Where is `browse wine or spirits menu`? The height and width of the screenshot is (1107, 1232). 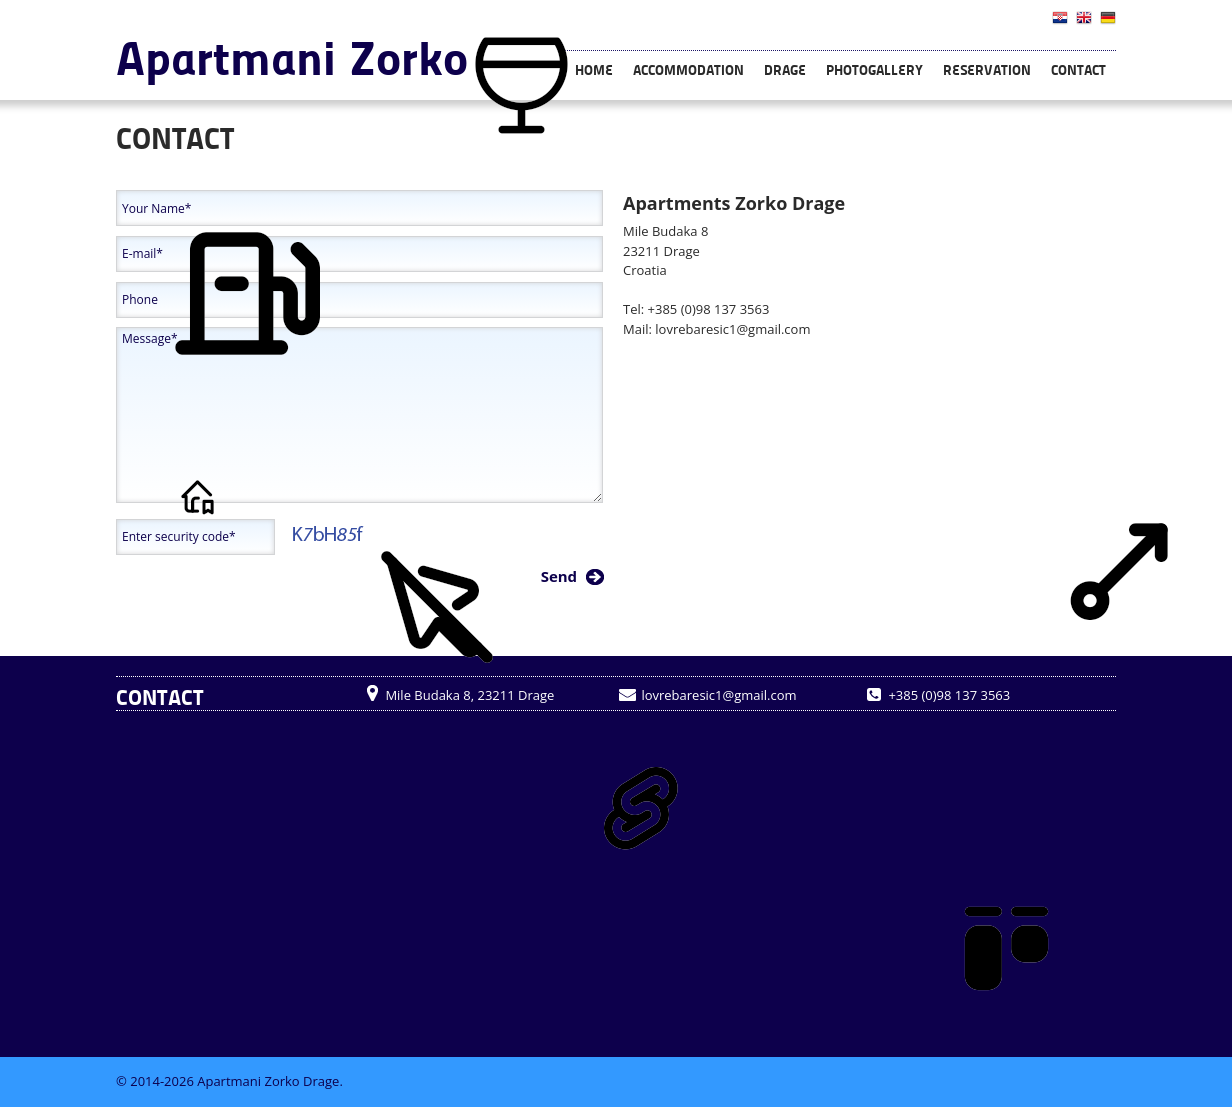 browse wine or spirits menu is located at coordinates (521, 83).